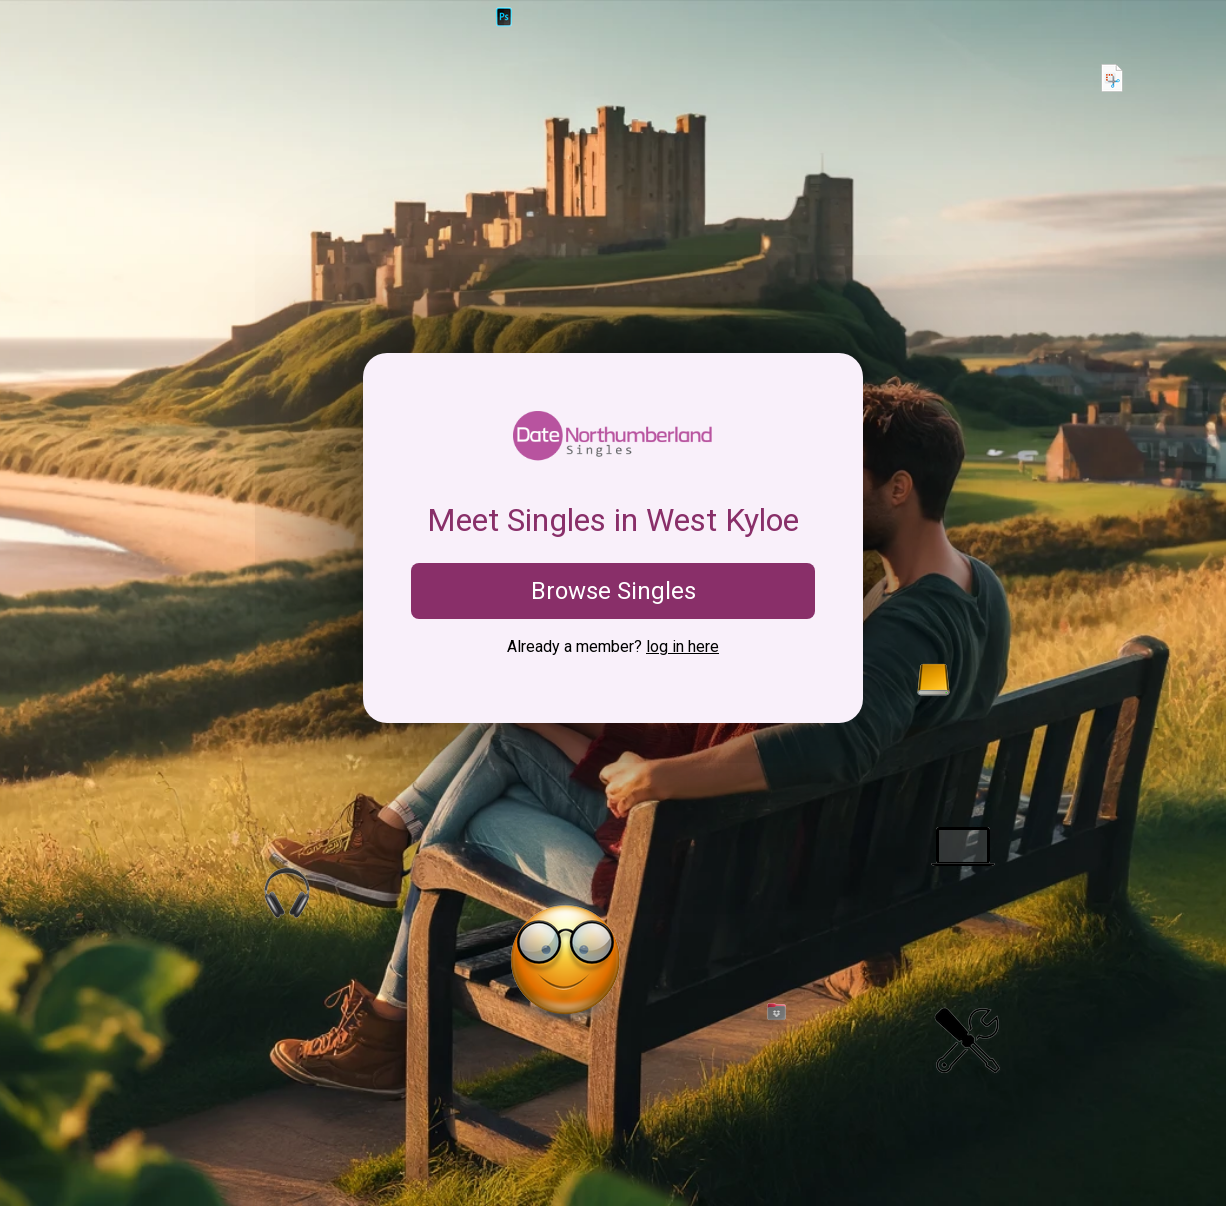  I want to click on open your dropbox folder, so click(776, 1011).